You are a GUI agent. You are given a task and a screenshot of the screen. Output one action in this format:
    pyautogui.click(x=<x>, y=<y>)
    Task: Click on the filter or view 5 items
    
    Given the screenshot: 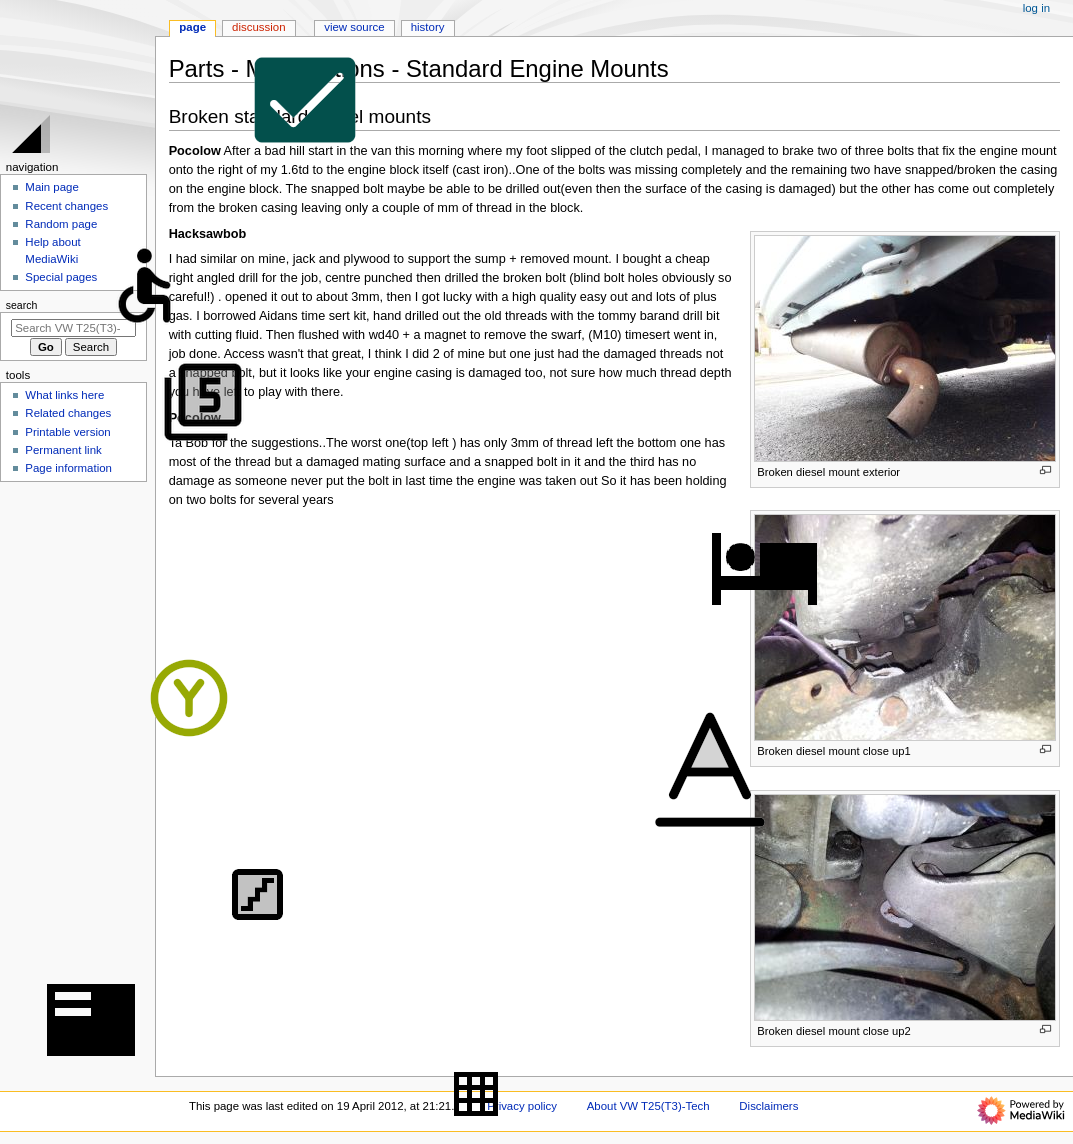 What is the action you would take?
    pyautogui.click(x=203, y=402)
    